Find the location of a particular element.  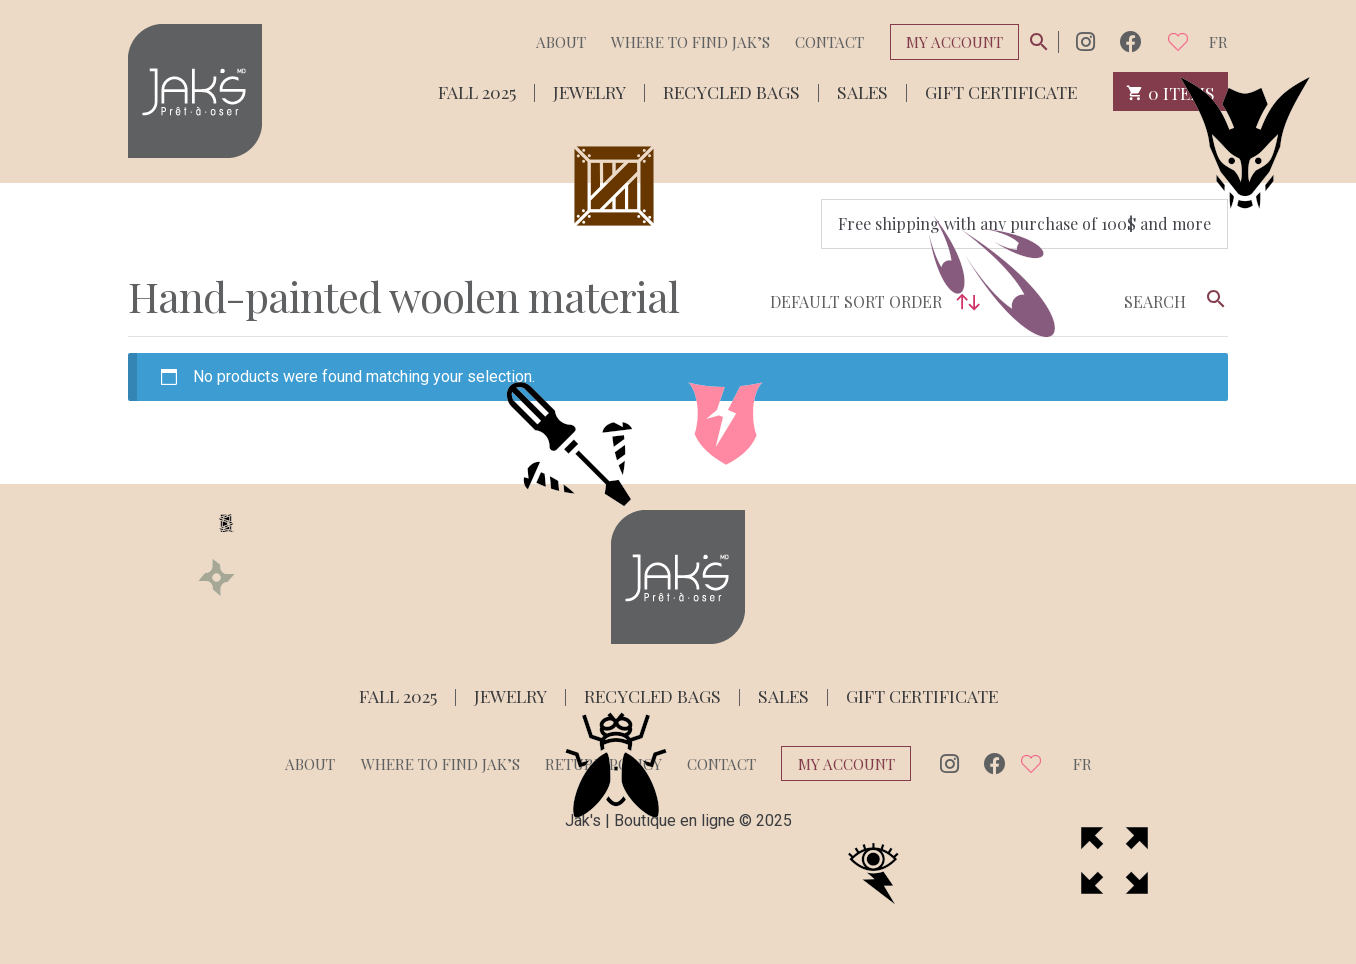

indicates a powerful visual effect or shocking revelation is located at coordinates (874, 874).